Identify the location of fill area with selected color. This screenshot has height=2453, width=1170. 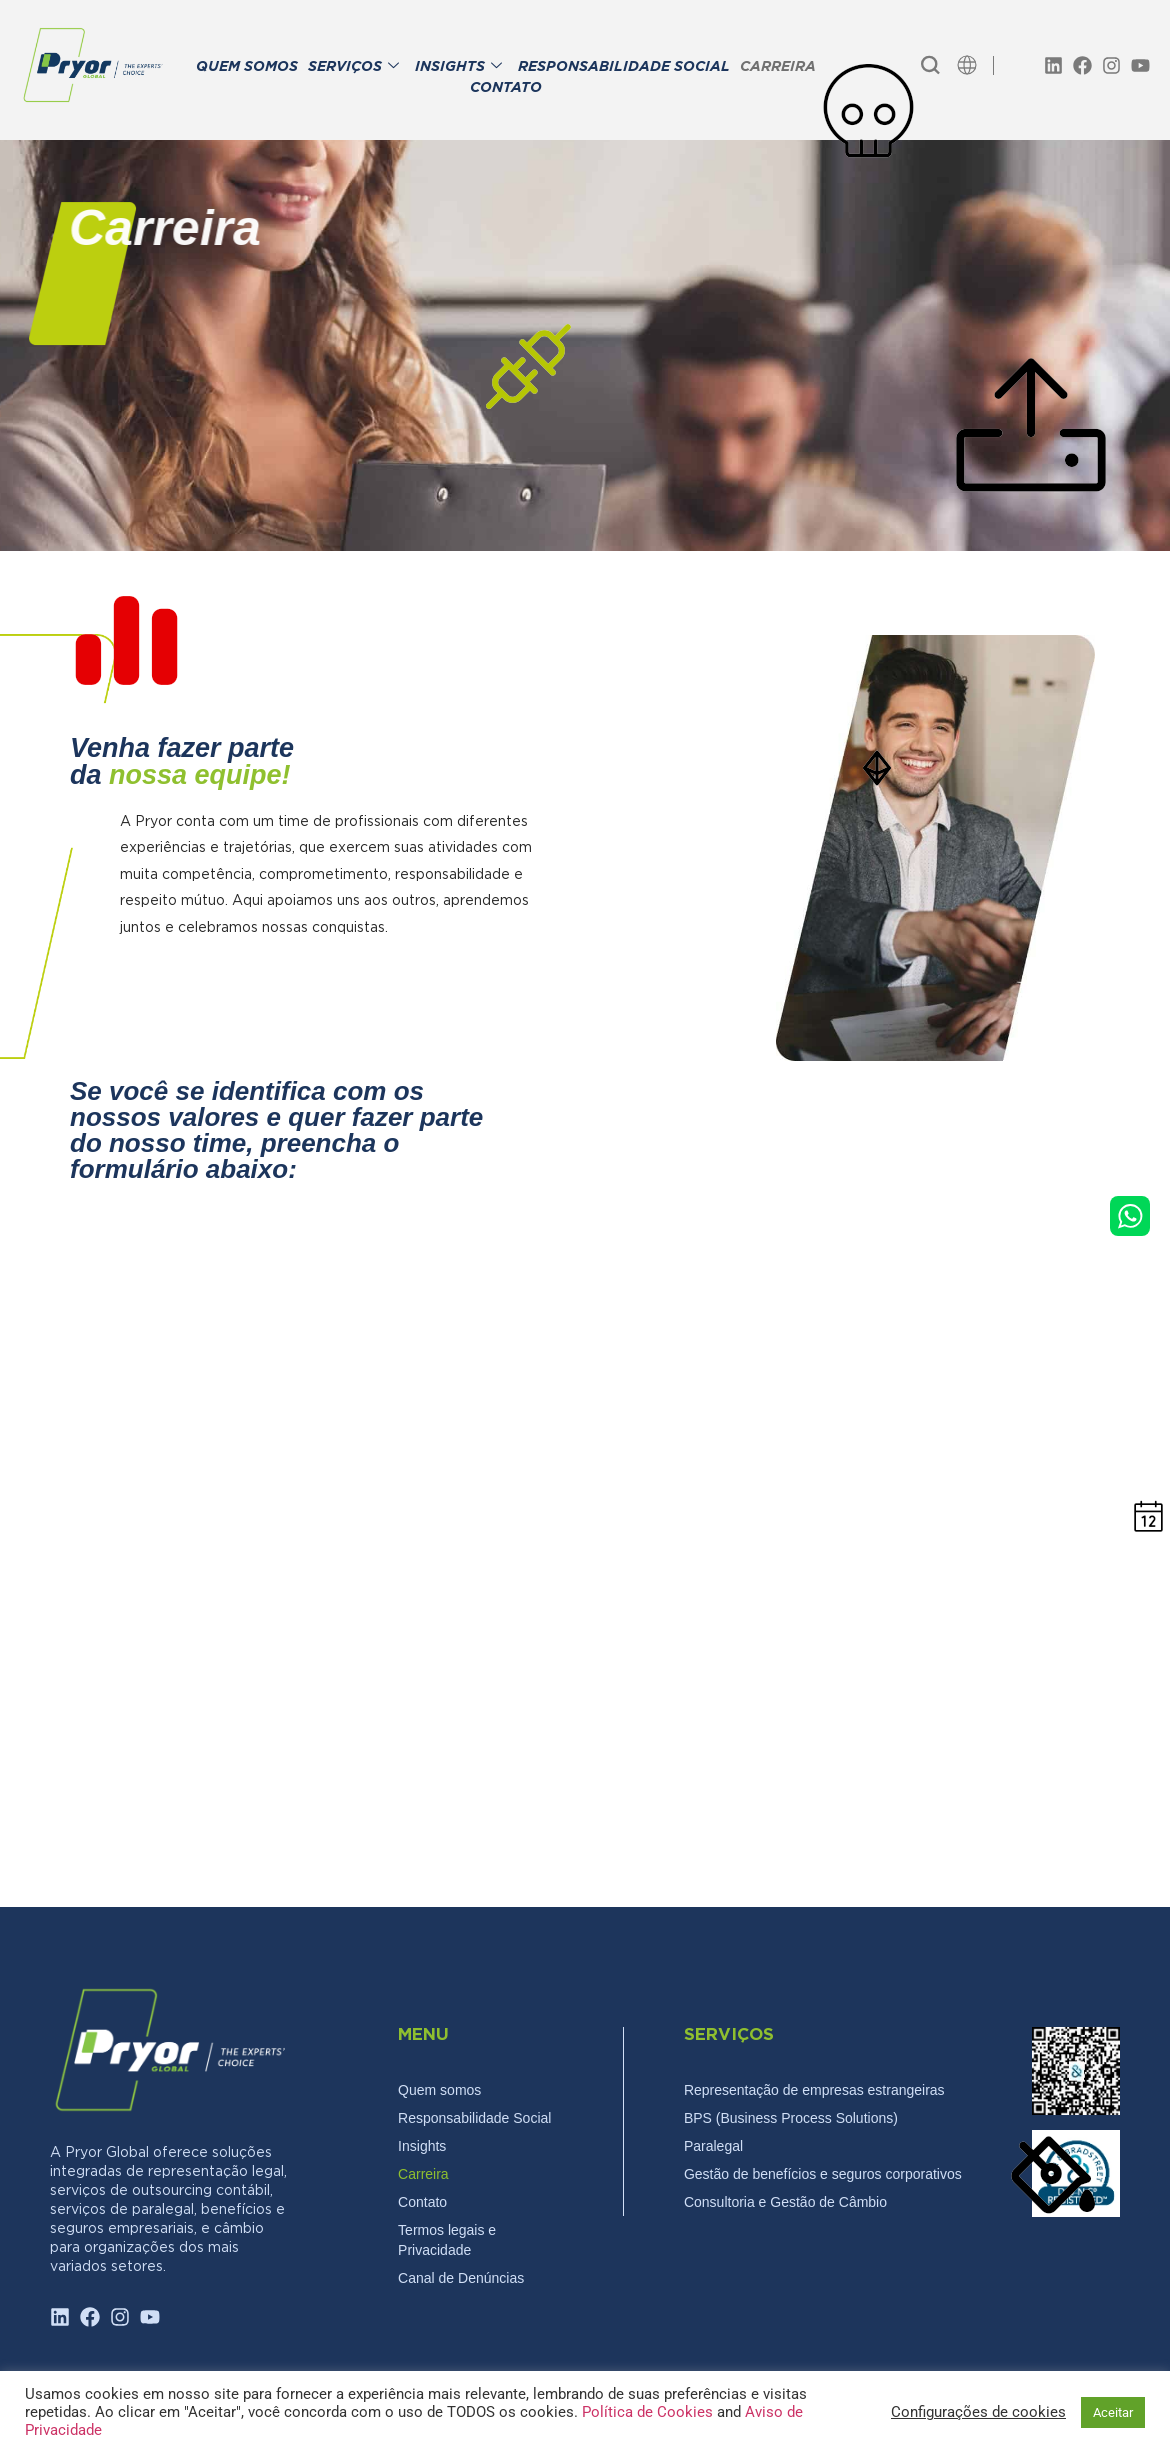
(1052, 2177).